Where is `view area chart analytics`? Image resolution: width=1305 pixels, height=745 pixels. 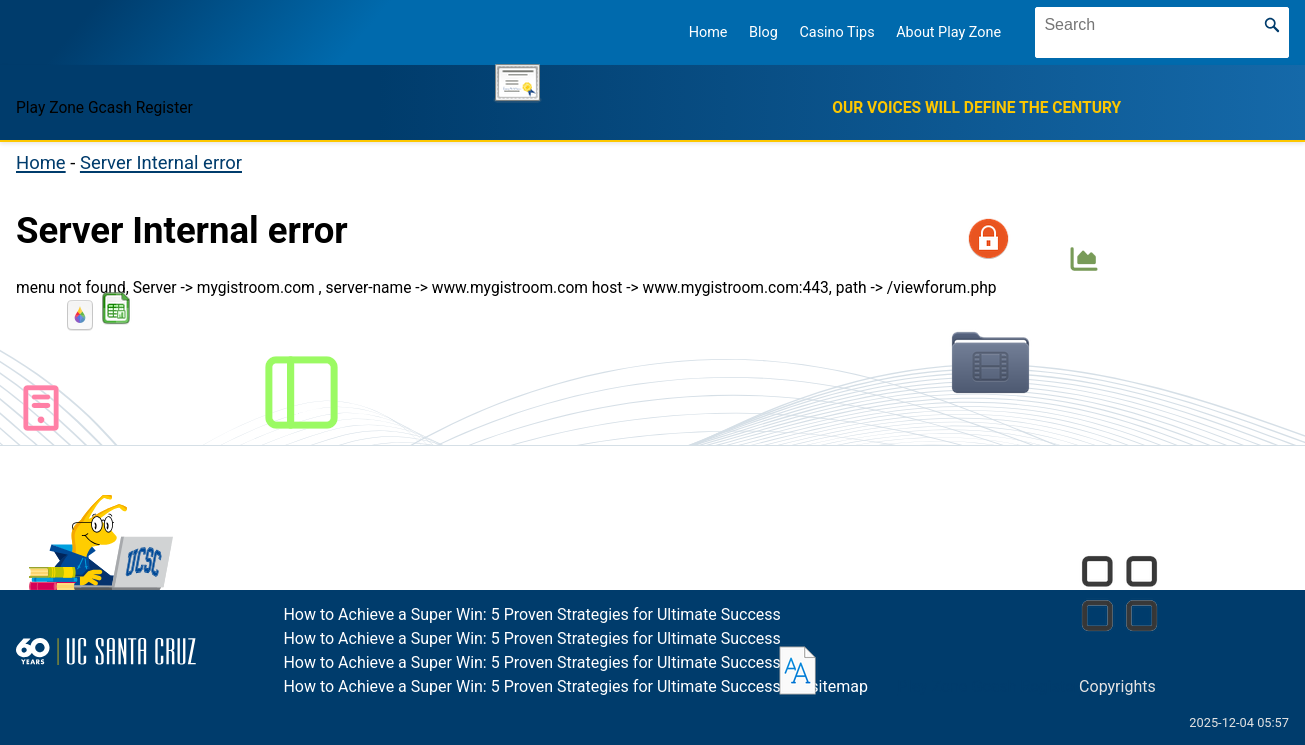
view area chart analytics is located at coordinates (1084, 259).